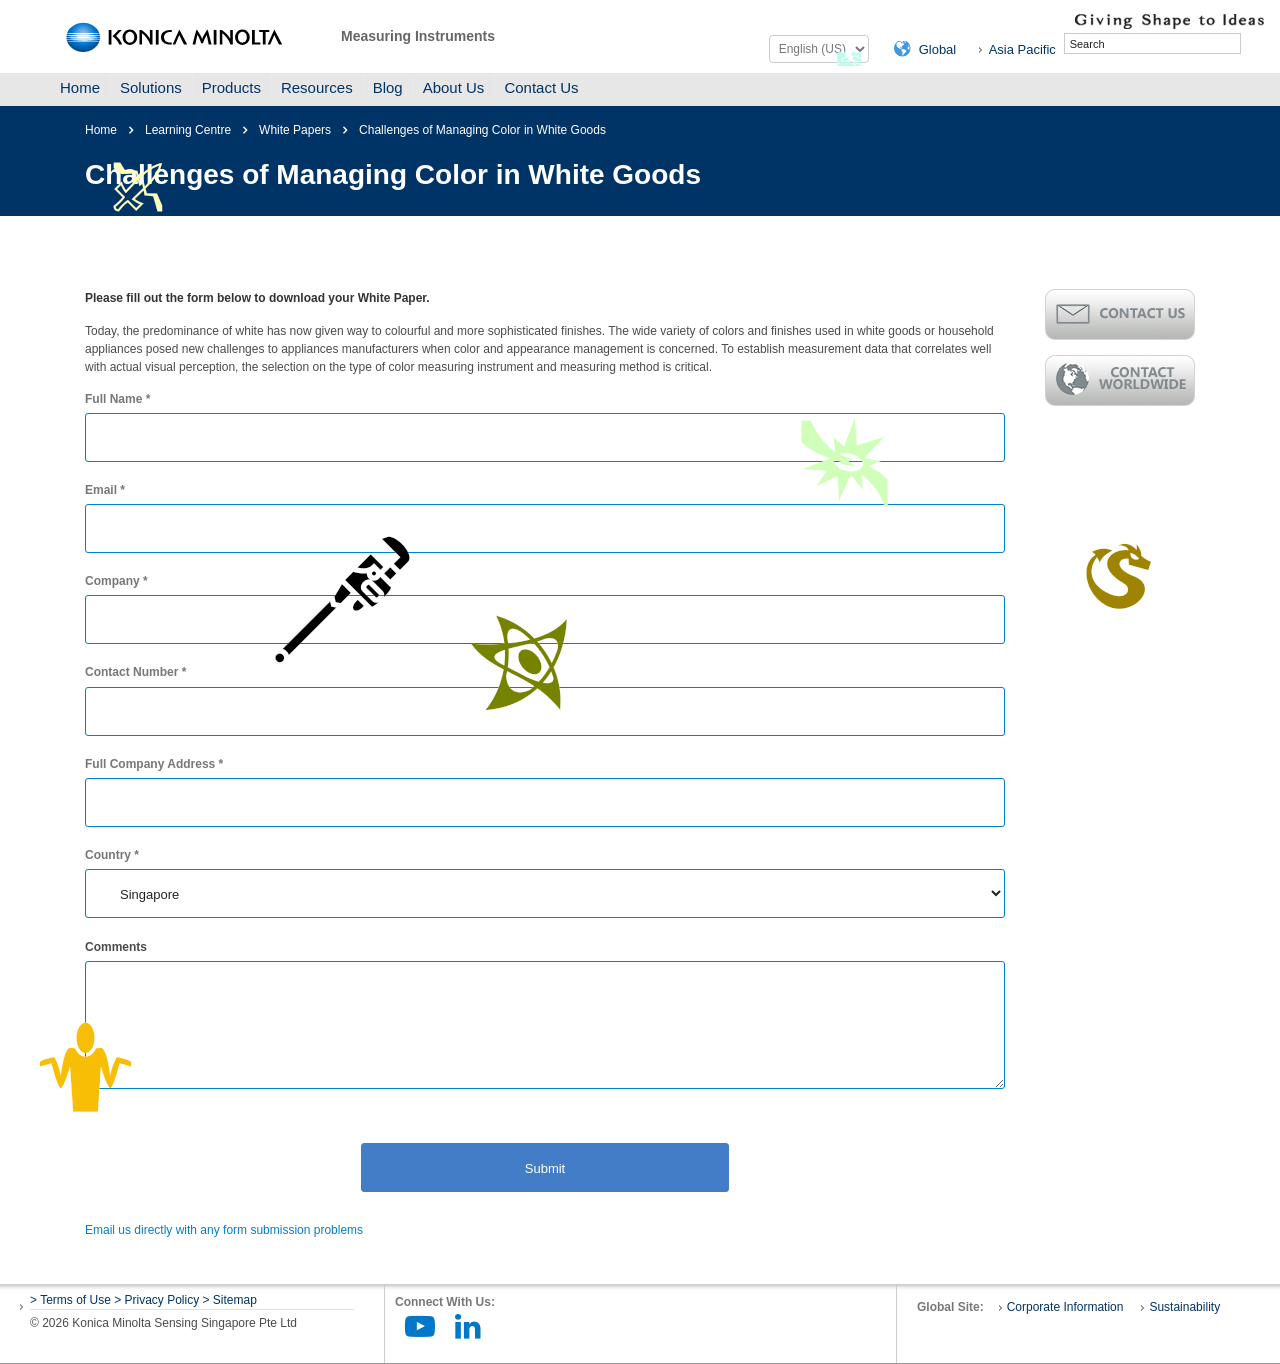  What do you see at coordinates (518, 663) in the screenshot?
I see `indicates a flexible or customizable reward/rating` at bounding box center [518, 663].